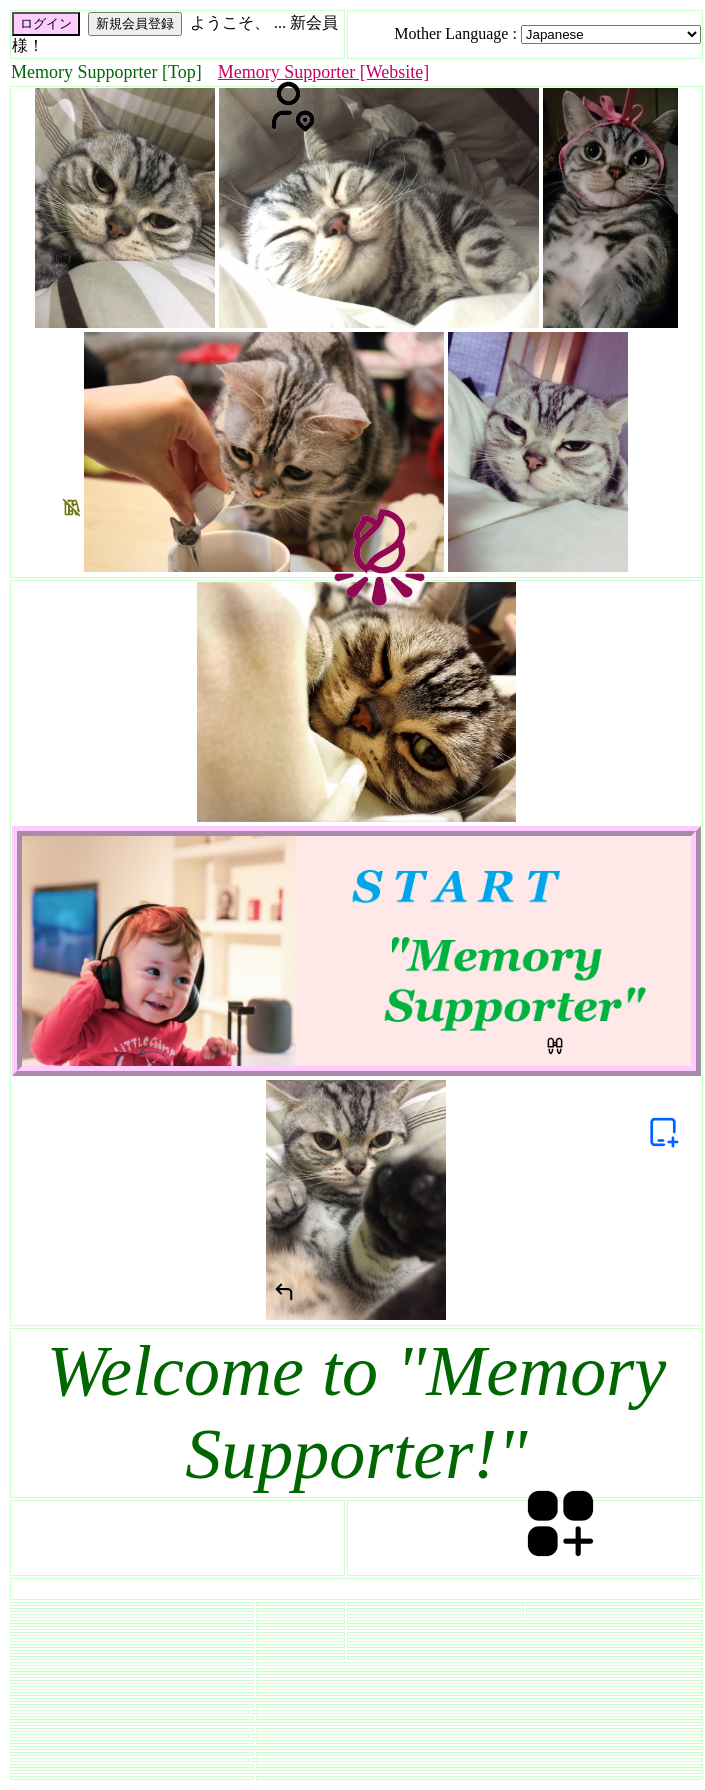  What do you see at coordinates (288, 105) in the screenshot?
I see `view user's location on map` at bounding box center [288, 105].